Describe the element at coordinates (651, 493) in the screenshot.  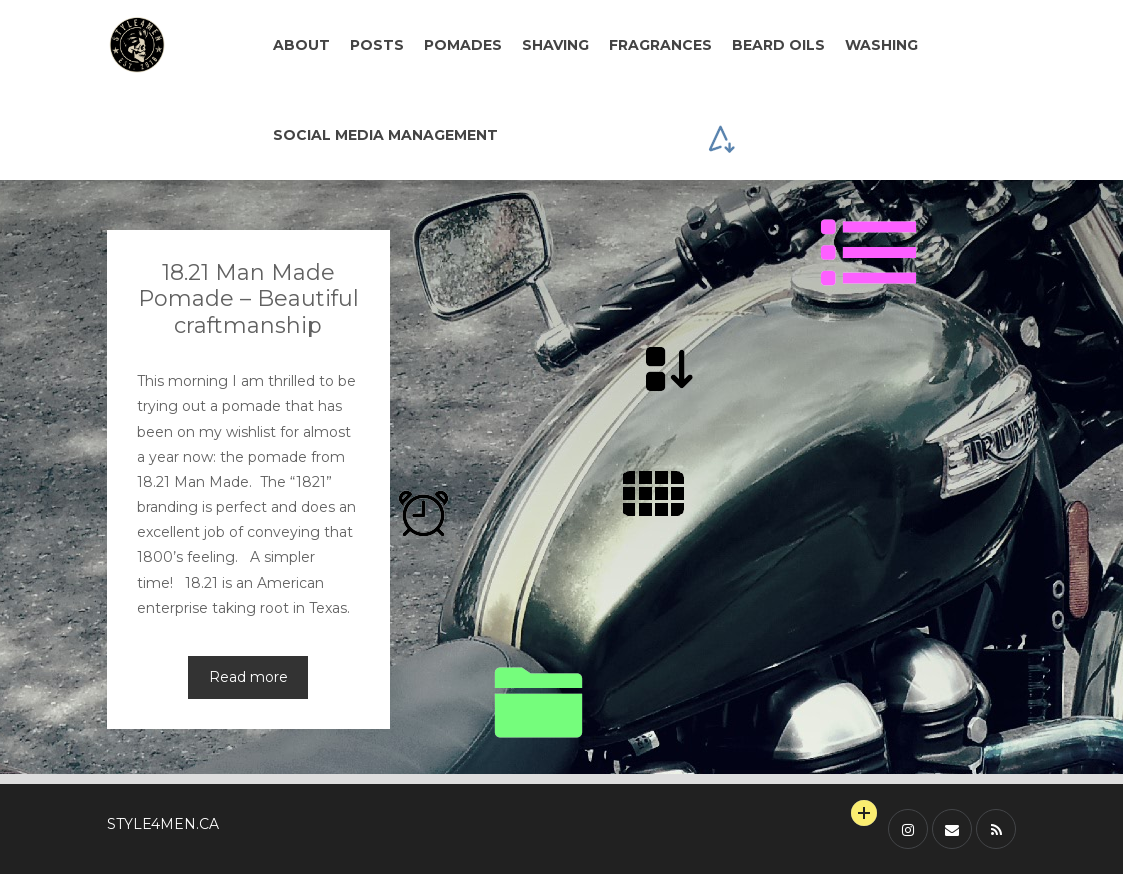
I see `switch to comfortable grid view` at that location.